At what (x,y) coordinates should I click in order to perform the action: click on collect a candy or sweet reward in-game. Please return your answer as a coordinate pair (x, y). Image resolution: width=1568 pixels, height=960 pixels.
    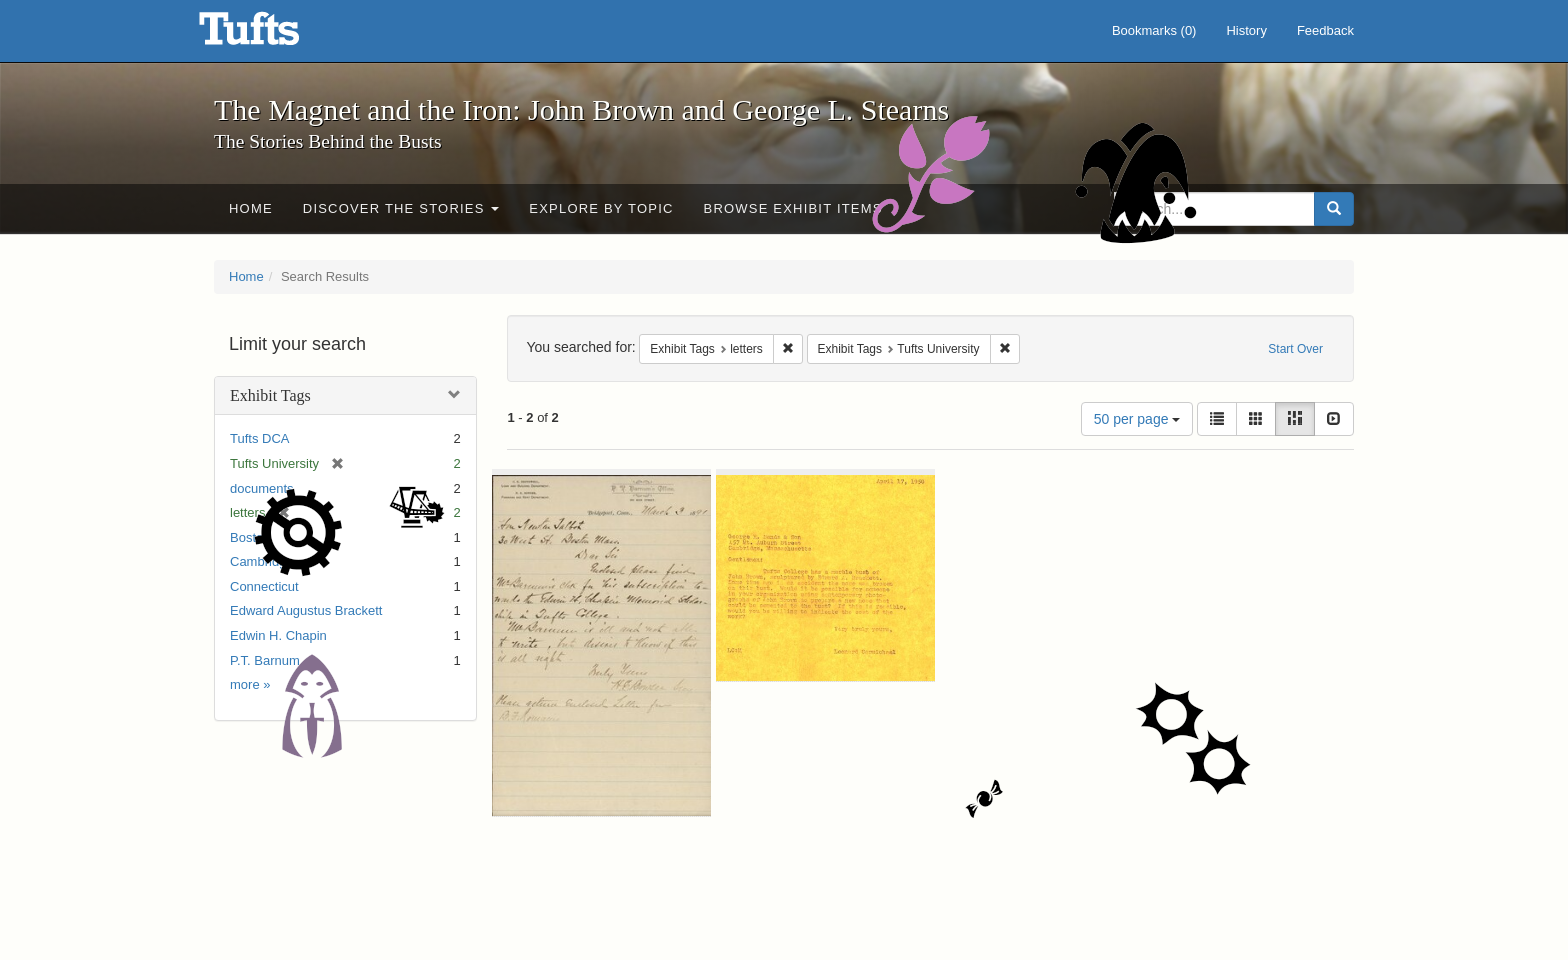
    Looking at the image, I should click on (984, 799).